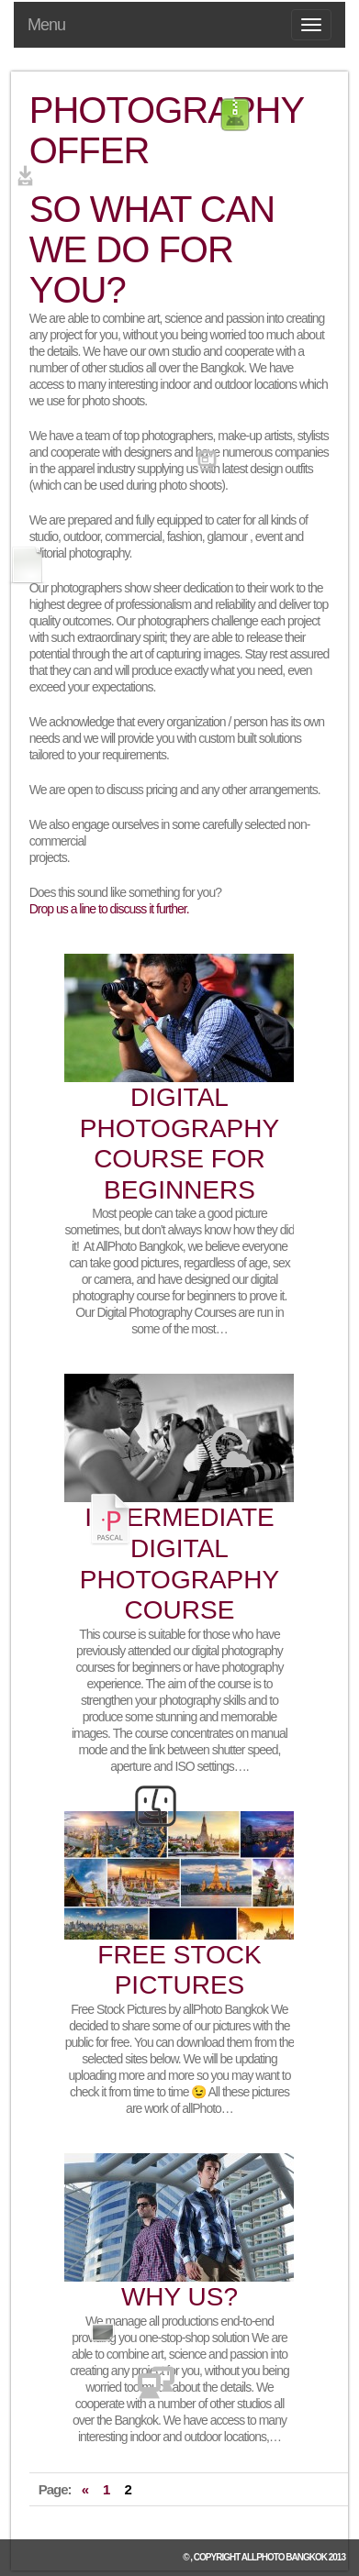 Image resolution: width=359 pixels, height=2576 pixels. I want to click on open file manager, so click(155, 1806).